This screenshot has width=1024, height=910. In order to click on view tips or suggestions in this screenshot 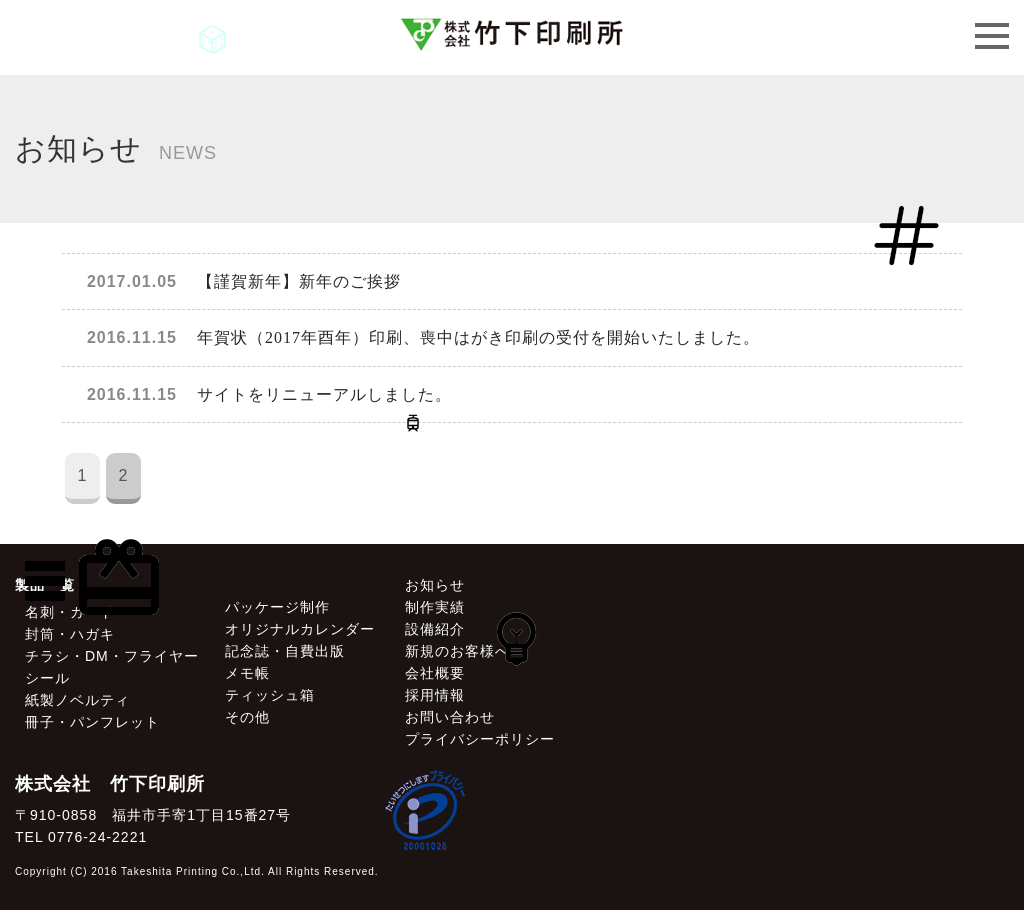, I will do `click(516, 637)`.